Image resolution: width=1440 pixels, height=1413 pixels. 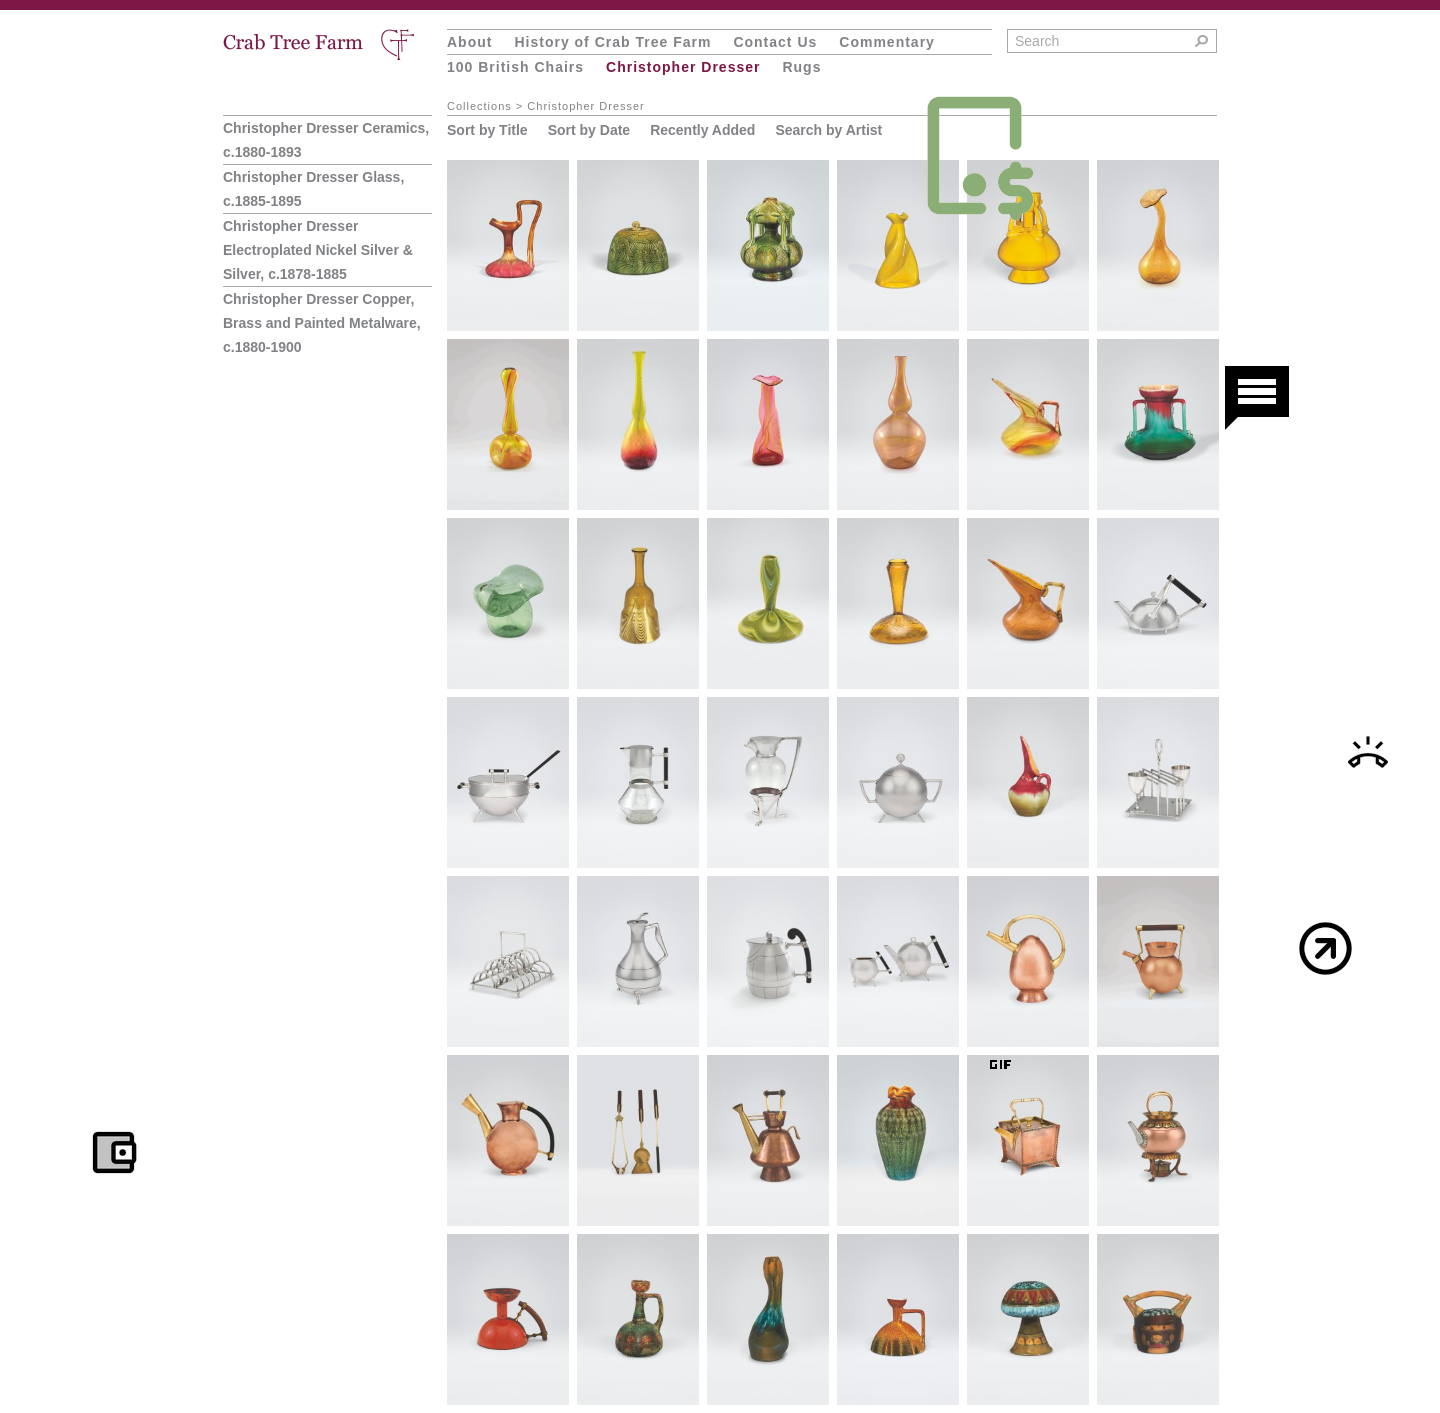 What do you see at coordinates (113, 1152) in the screenshot?
I see `access your digital wallet` at bounding box center [113, 1152].